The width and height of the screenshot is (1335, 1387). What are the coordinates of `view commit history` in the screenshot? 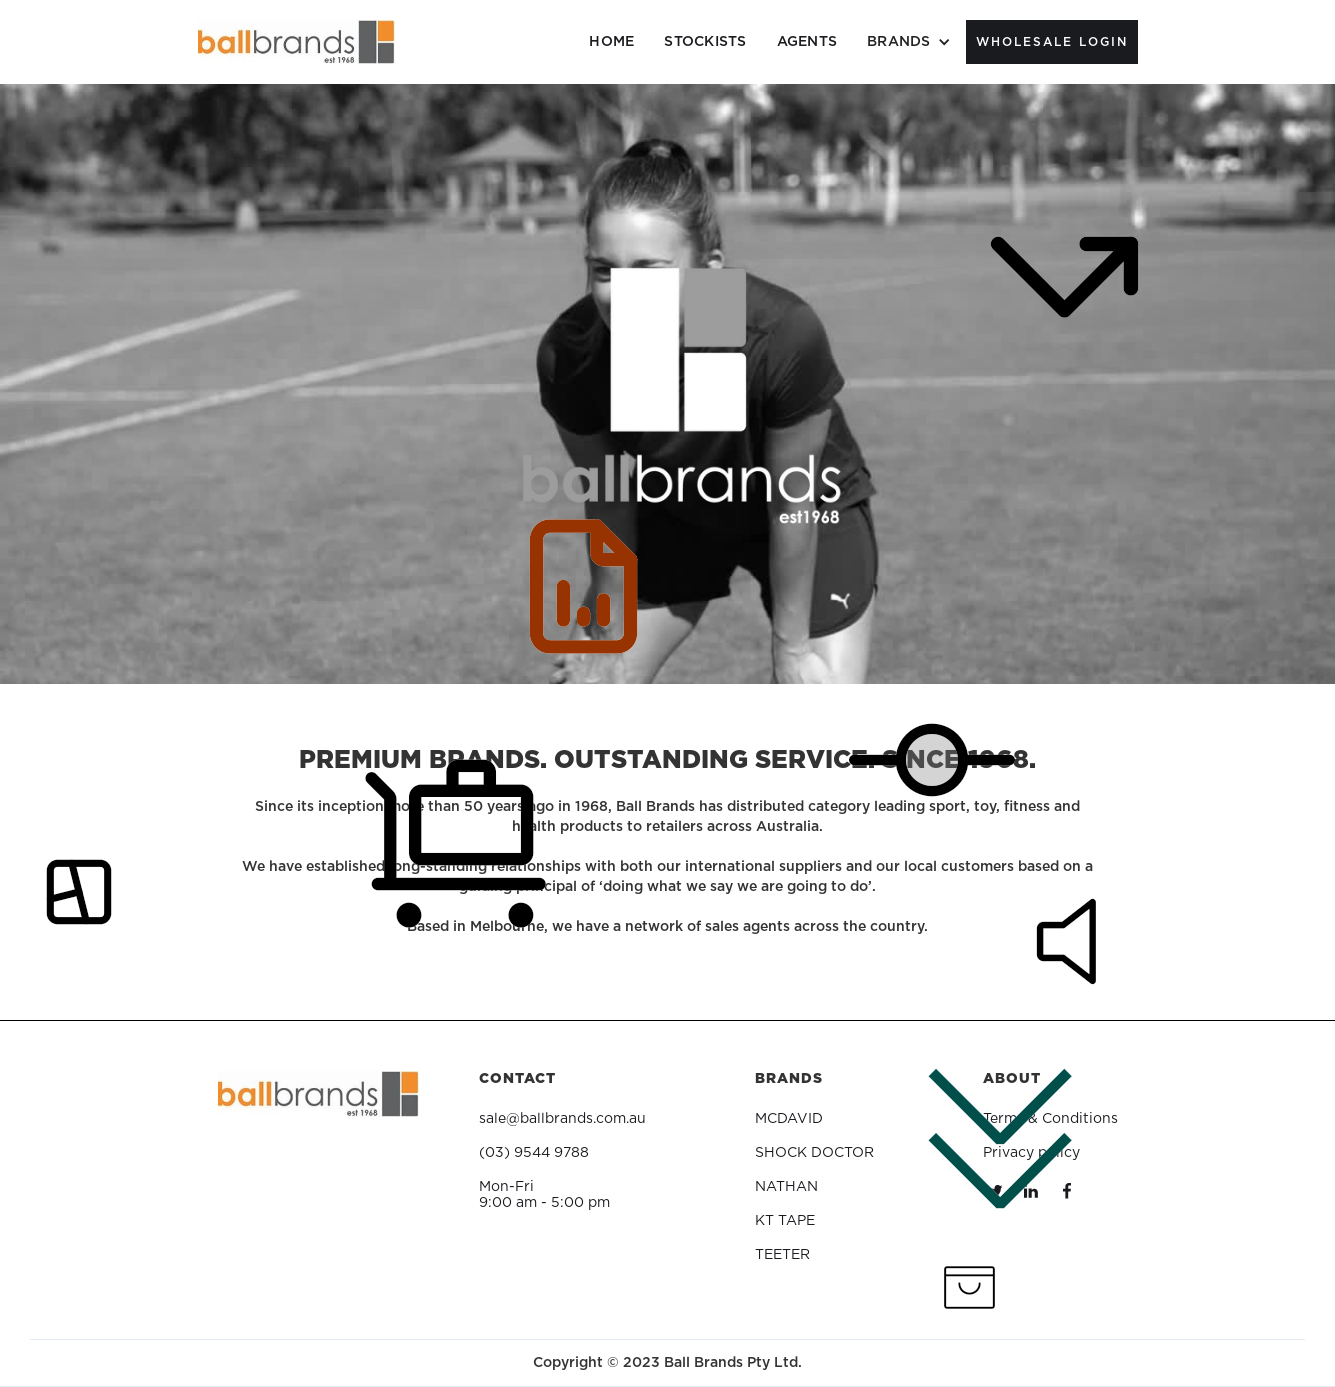 It's located at (932, 760).